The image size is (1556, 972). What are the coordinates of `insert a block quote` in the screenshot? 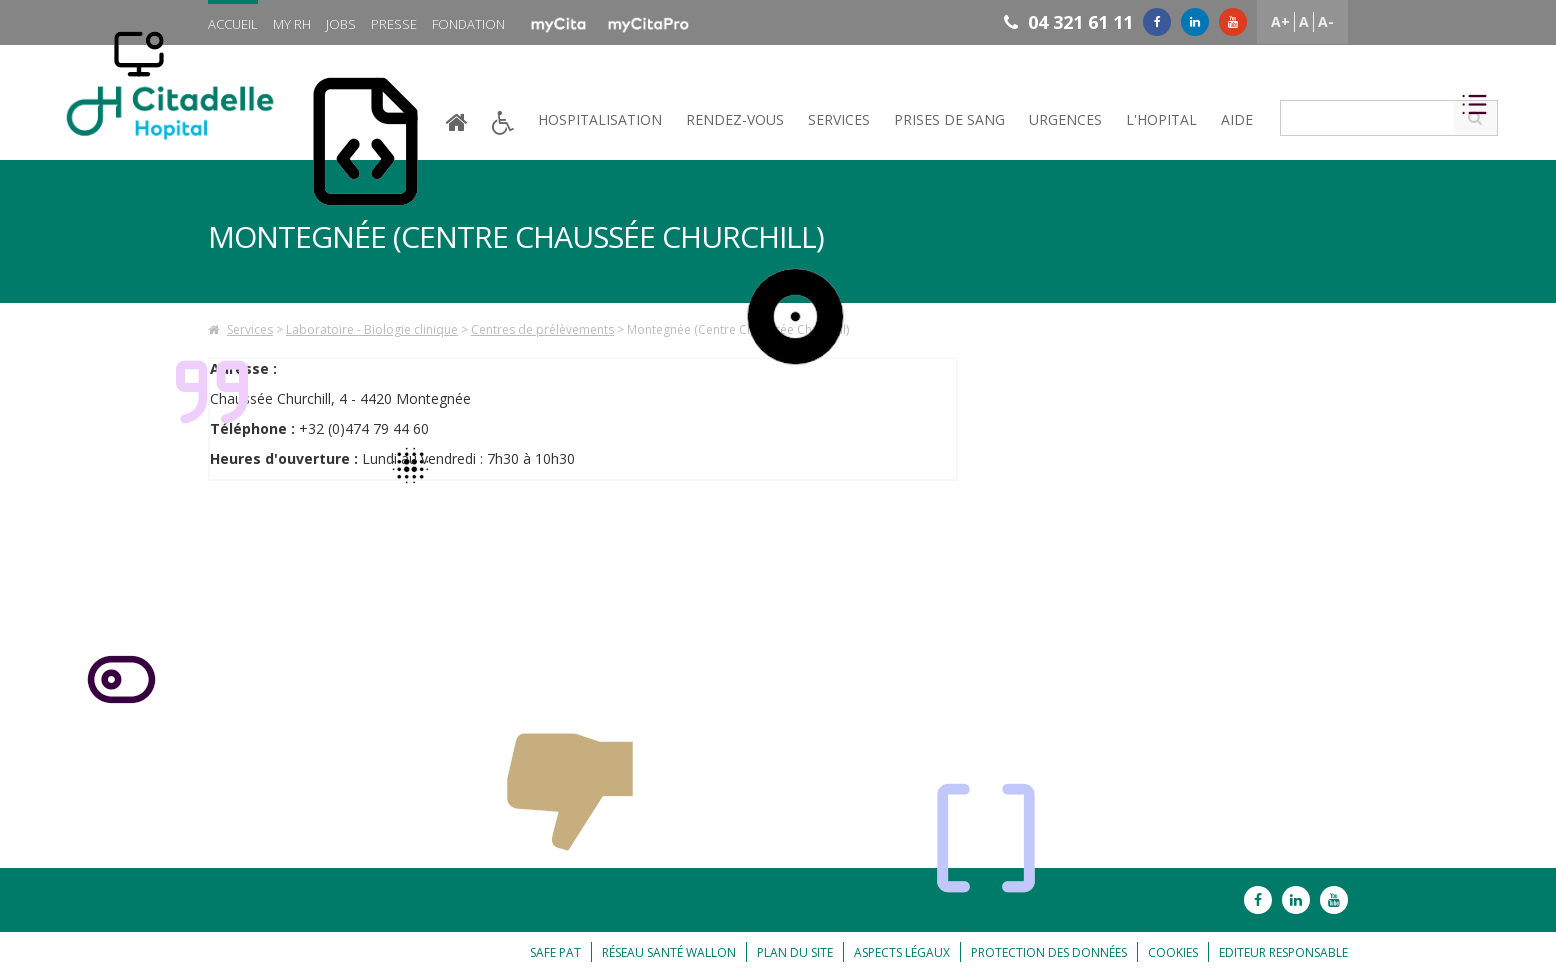 It's located at (212, 392).